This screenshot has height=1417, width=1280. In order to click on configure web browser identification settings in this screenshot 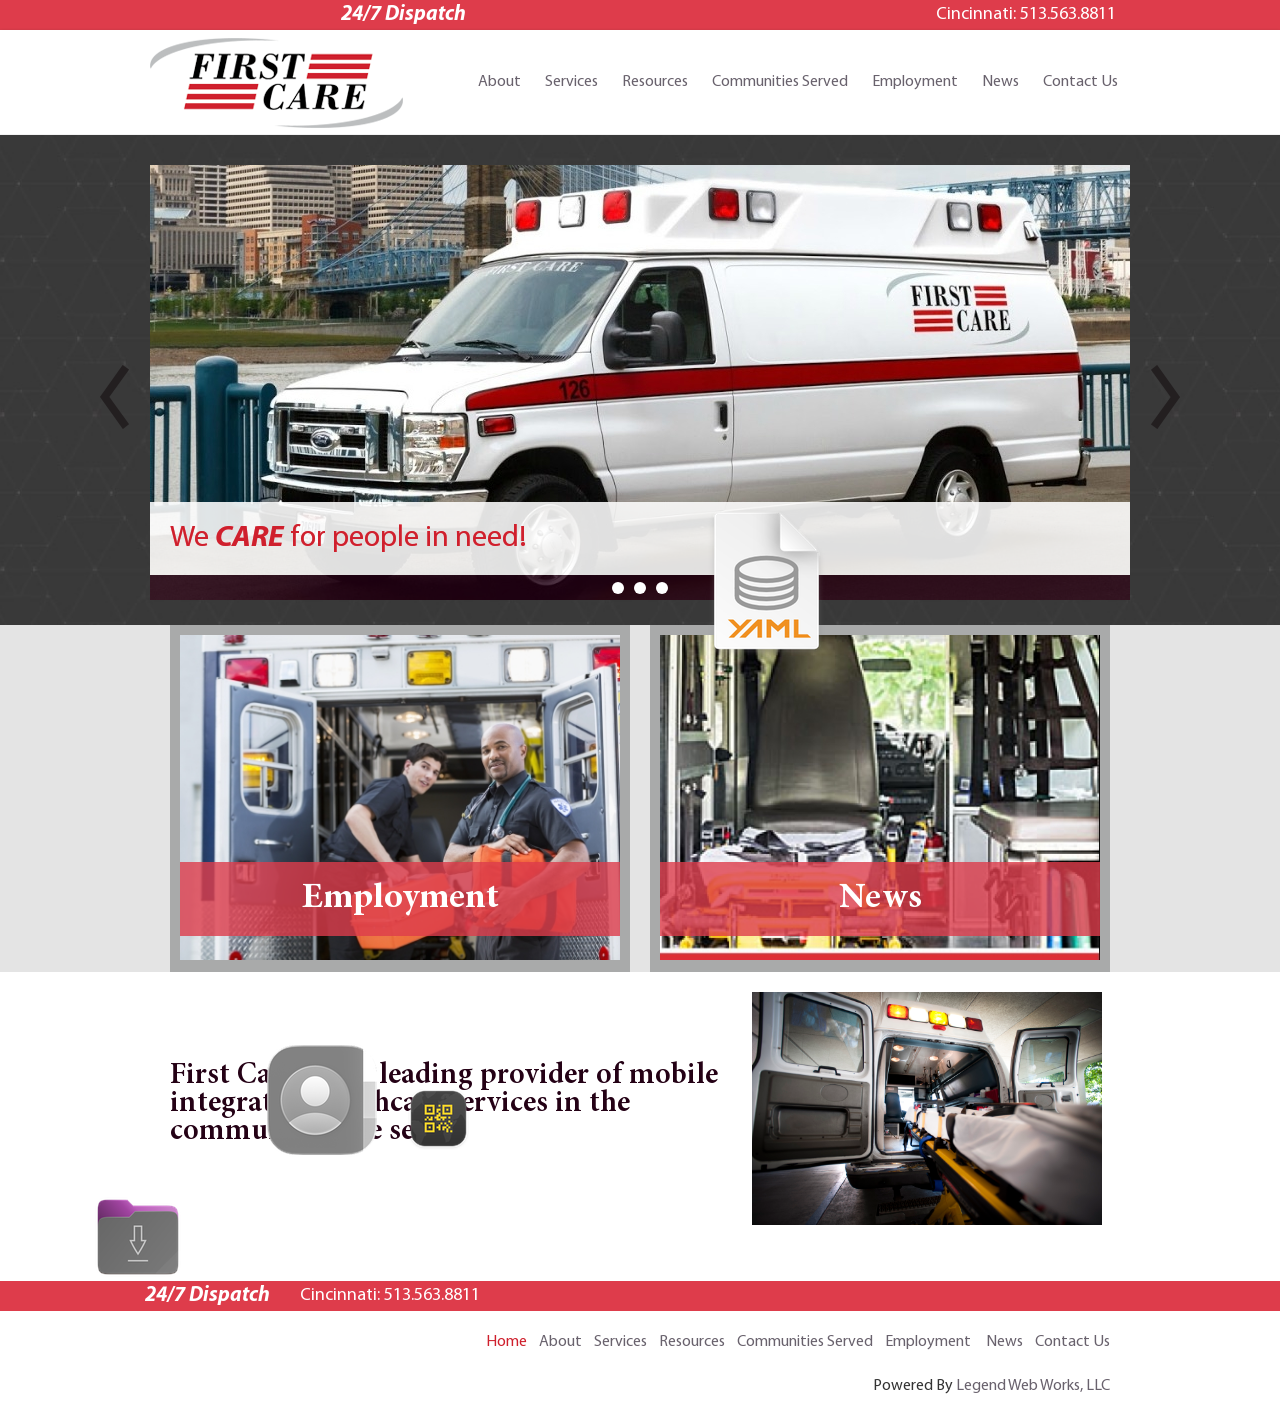, I will do `click(438, 1119)`.